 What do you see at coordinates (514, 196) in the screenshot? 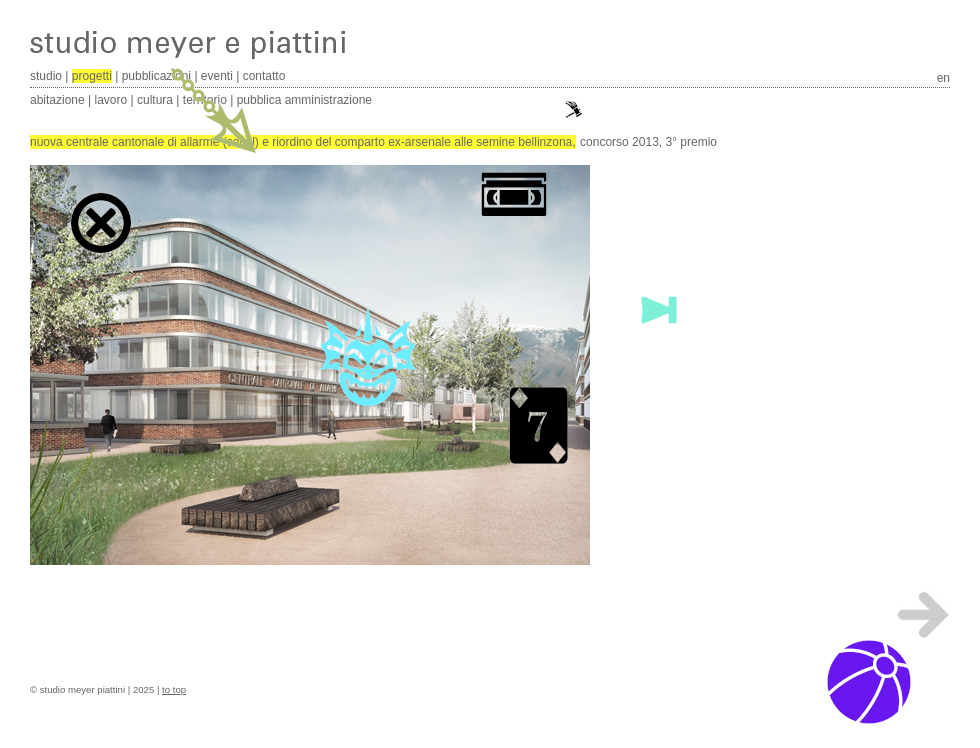
I see `access retro or archived video content` at bounding box center [514, 196].